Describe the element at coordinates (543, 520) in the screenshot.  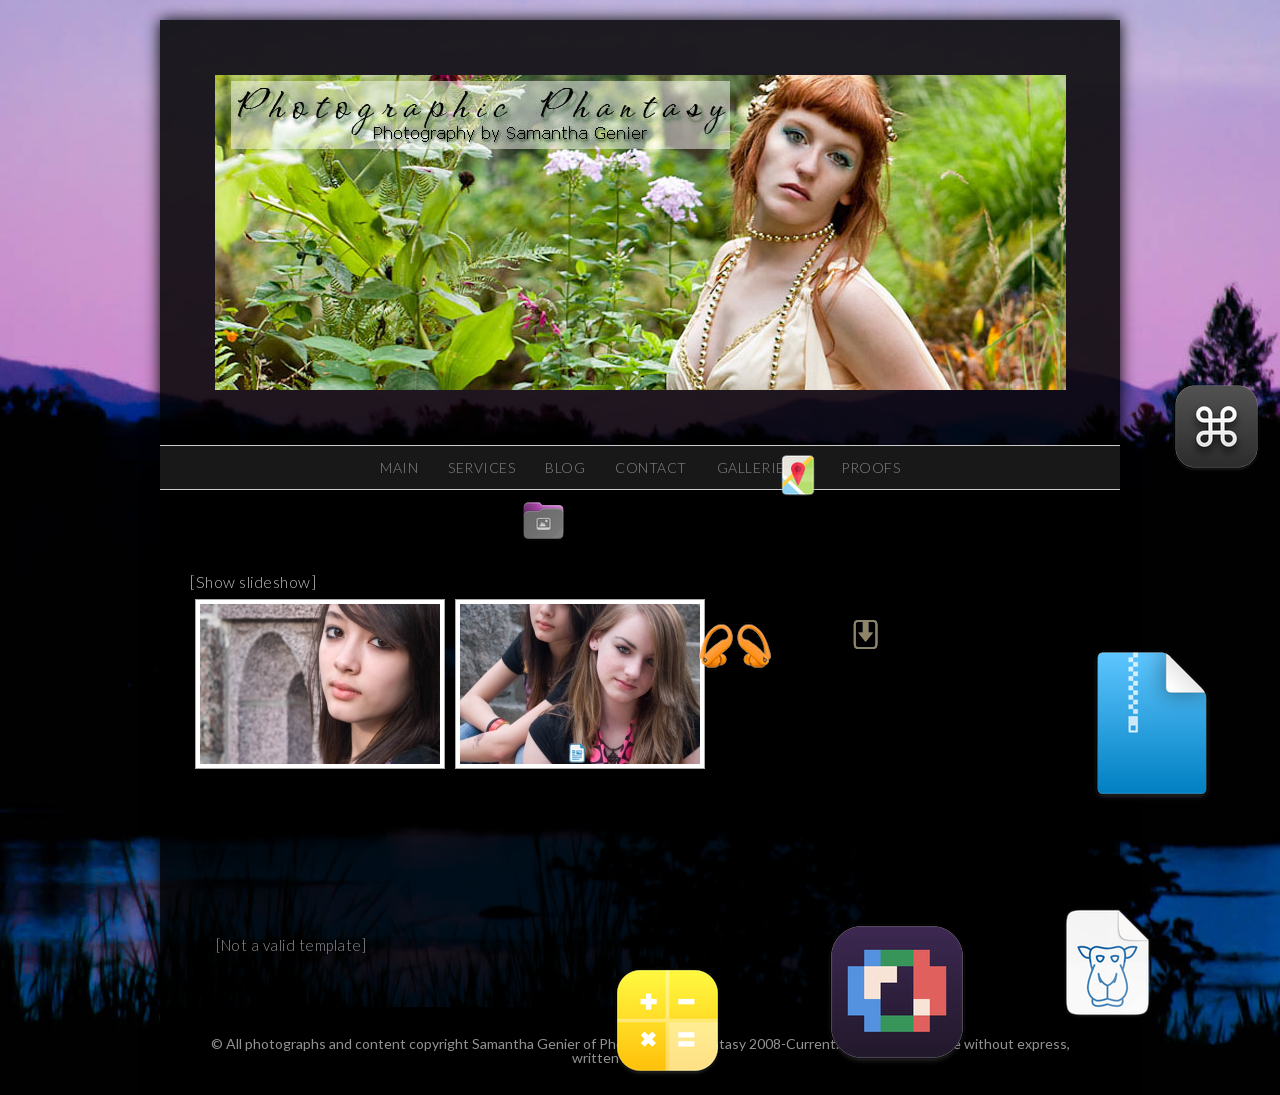
I see `open your pictures folder` at that location.